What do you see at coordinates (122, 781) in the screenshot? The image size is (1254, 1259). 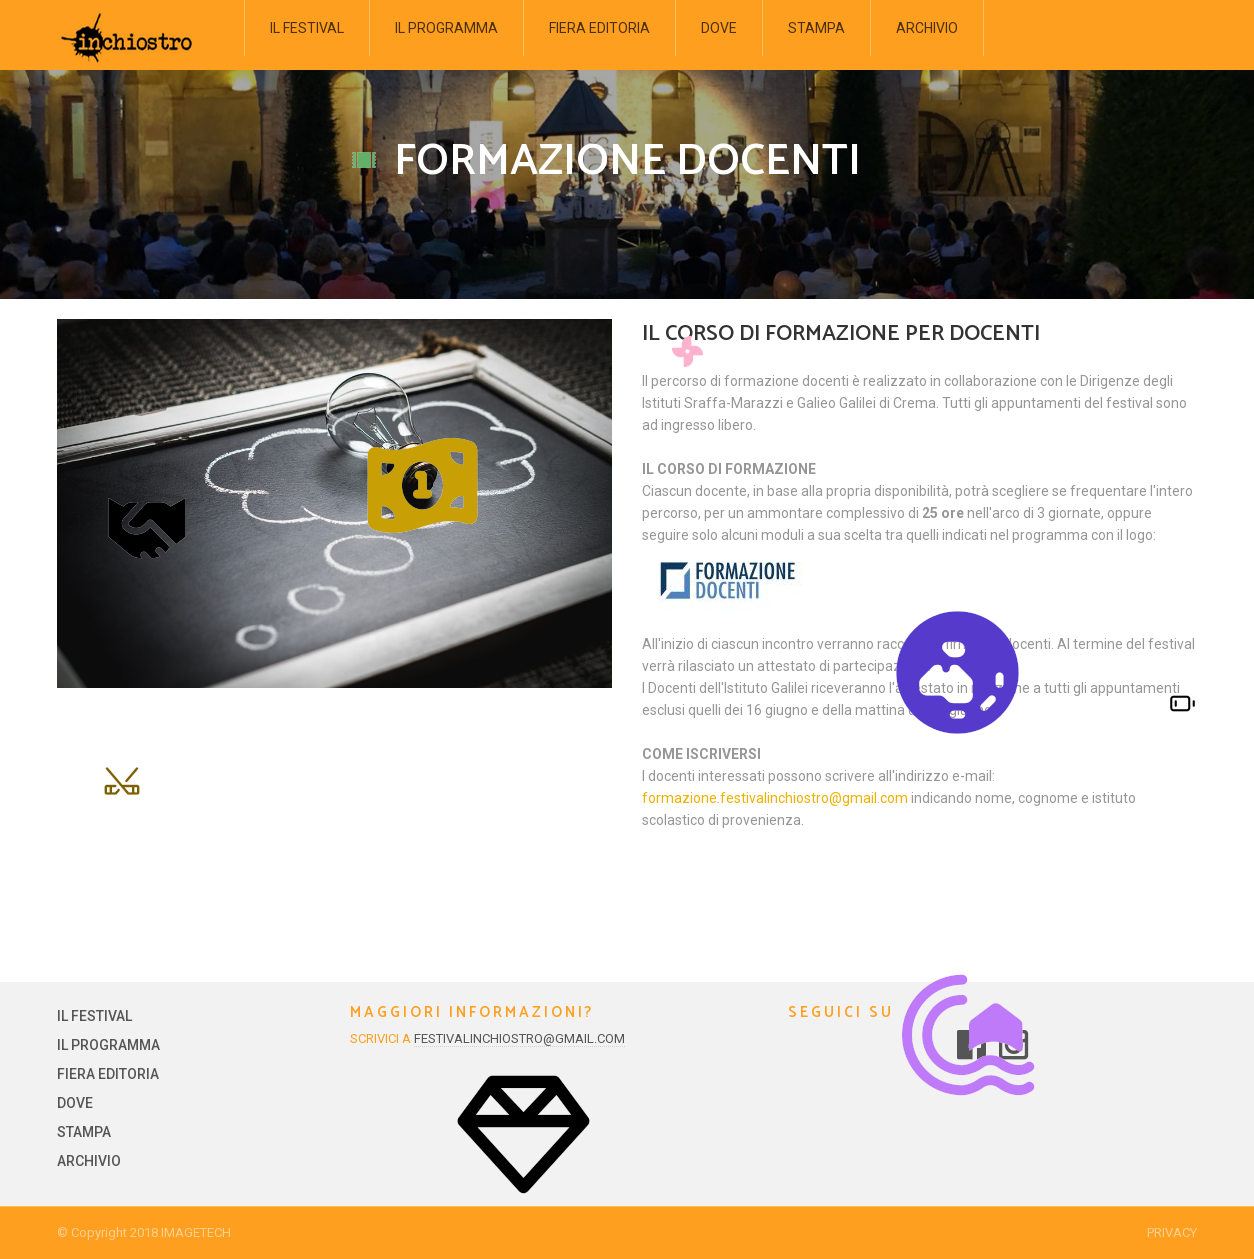 I see `view hockey sports content` at bounding box center [122, 781].